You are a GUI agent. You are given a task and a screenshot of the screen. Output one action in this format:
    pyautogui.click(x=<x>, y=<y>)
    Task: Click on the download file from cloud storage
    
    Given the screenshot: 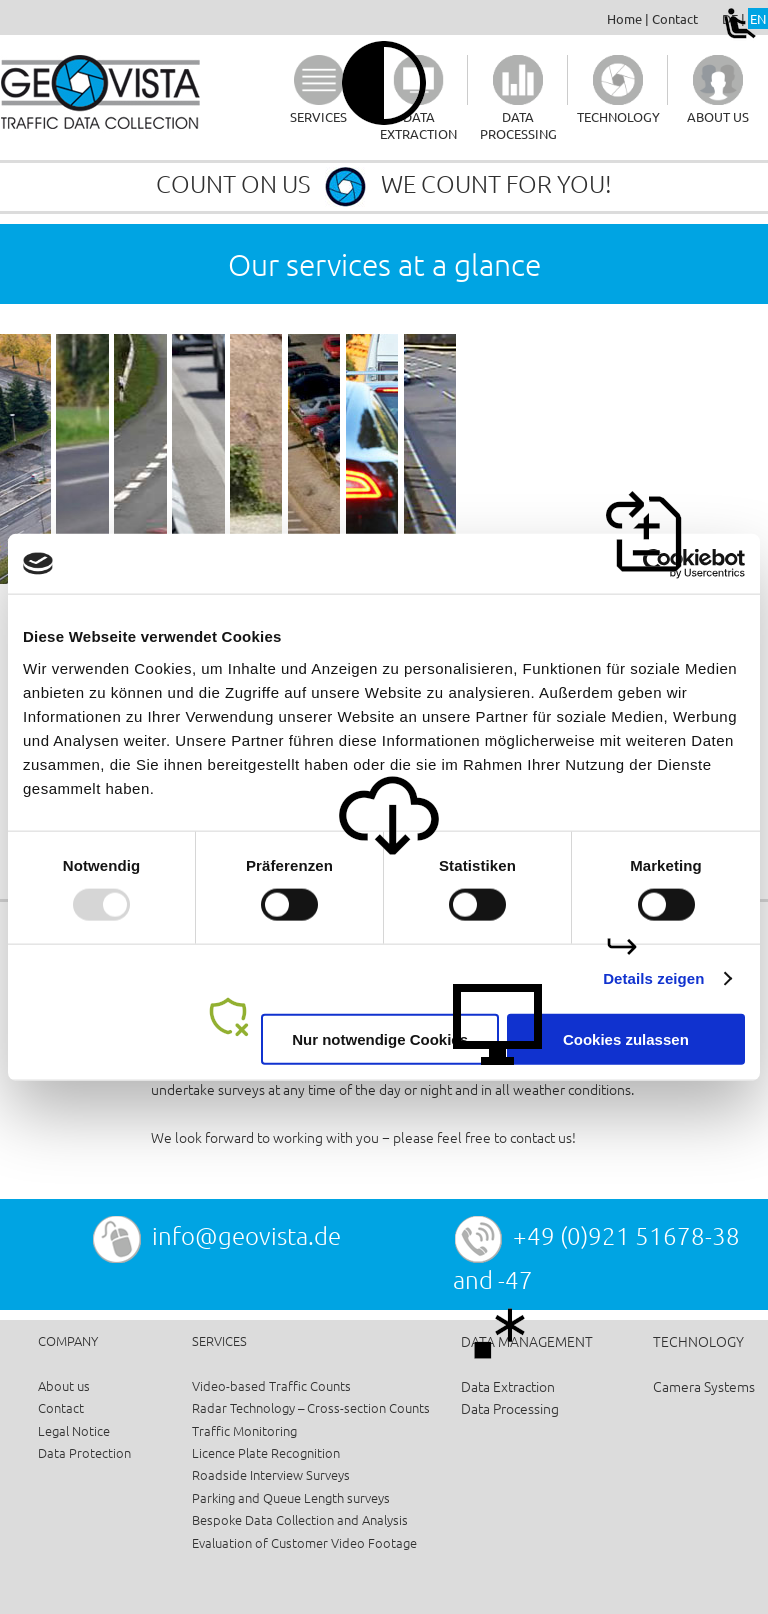 What is the action you would take?
    pyautogui.click(x=389, y=812)
    